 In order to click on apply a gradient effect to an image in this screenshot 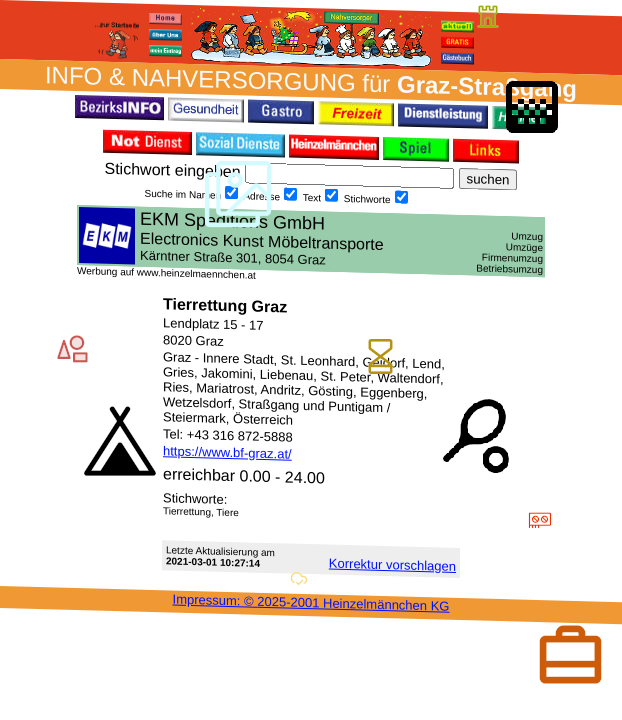, I will do `click(532, 107)`.